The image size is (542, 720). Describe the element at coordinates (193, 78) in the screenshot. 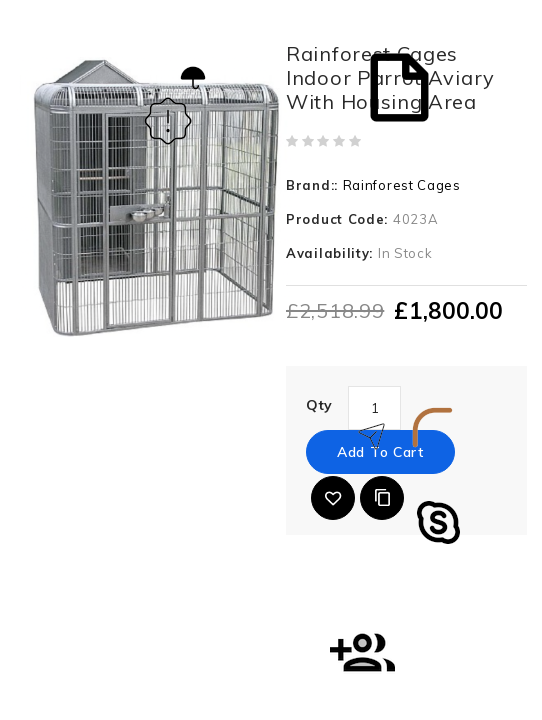

I see `weather protection or rain forecast indicator` at that location.